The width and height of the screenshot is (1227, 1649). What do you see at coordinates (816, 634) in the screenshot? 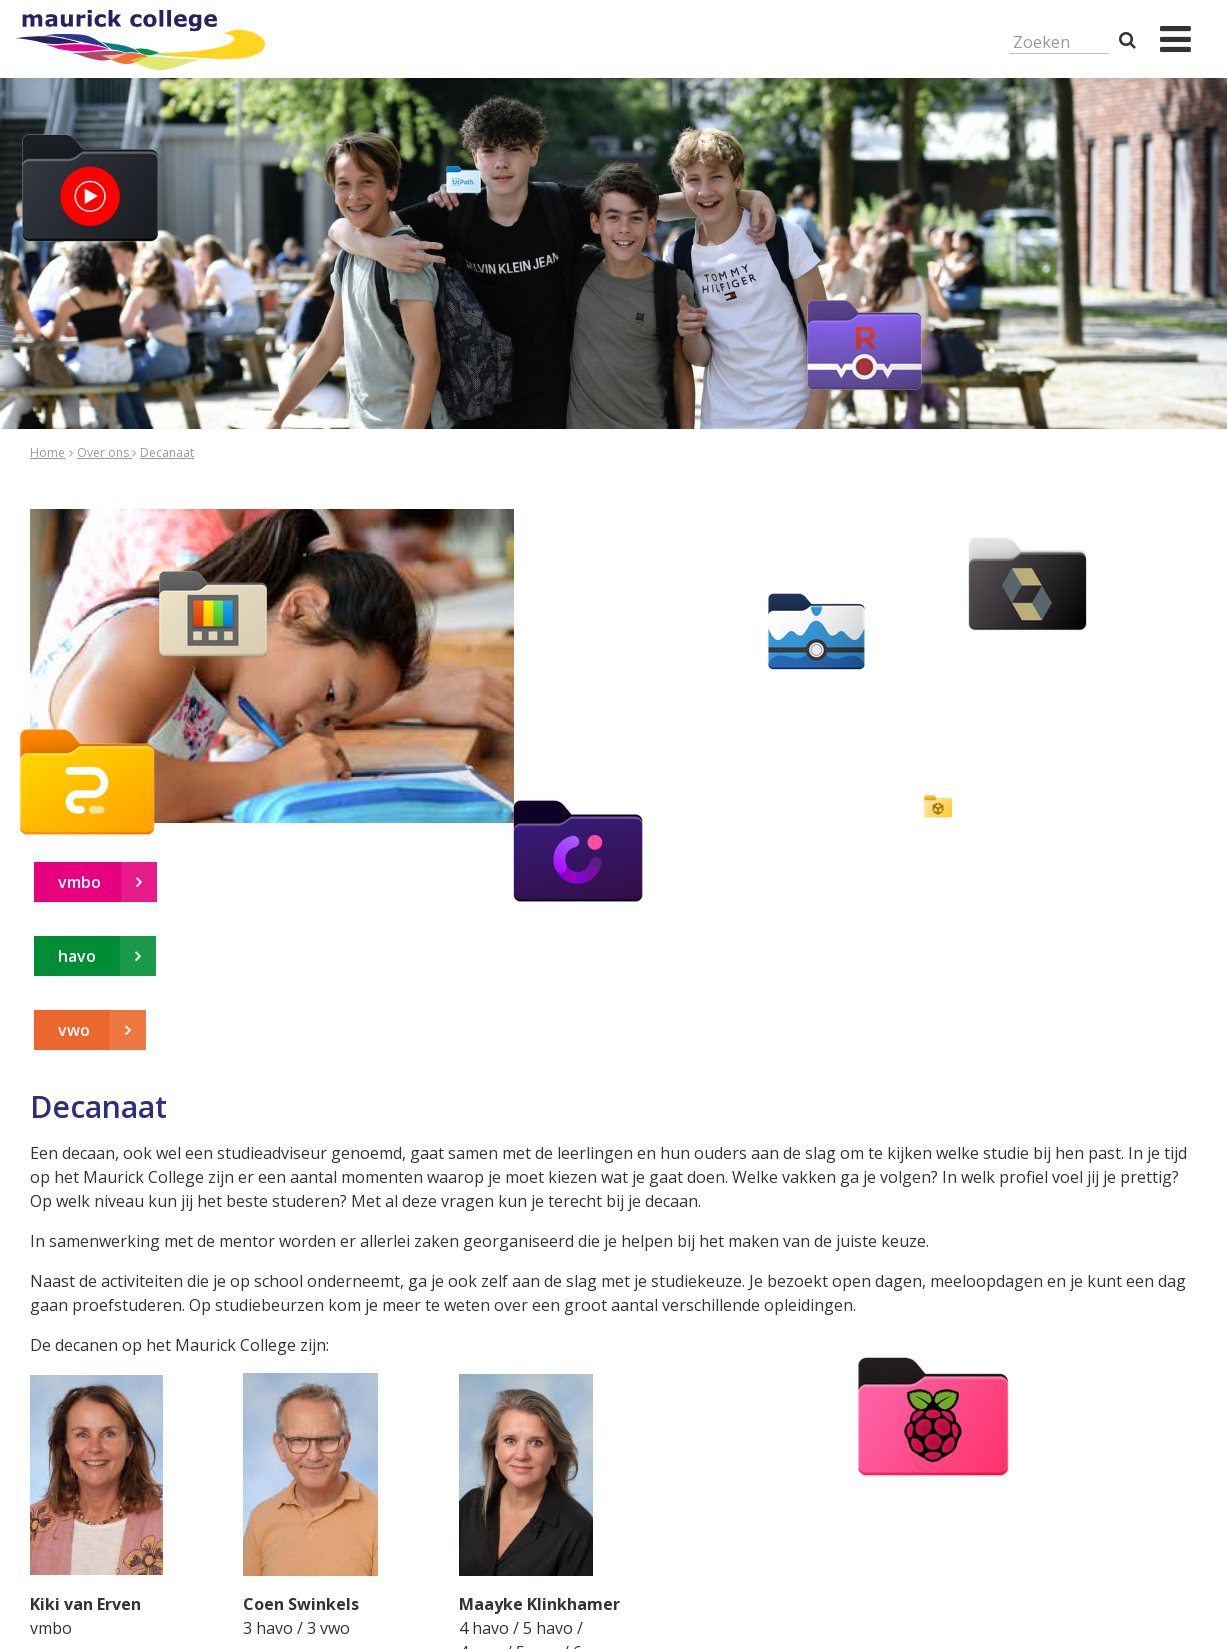
I see `folder for pokémon dive ball themed content` at bounding box center [816, 634].